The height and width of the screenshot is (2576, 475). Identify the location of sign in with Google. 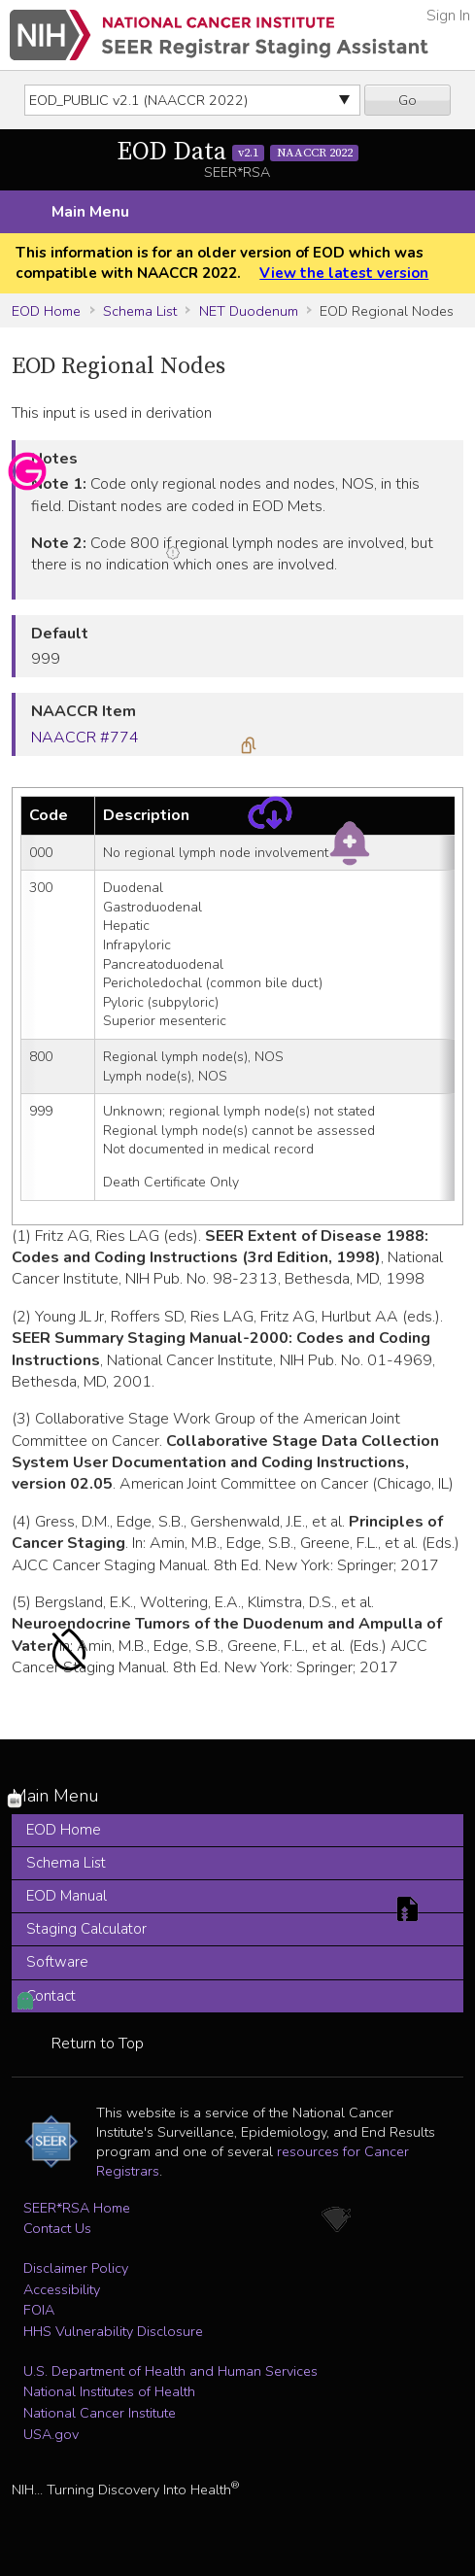
(27, 471).